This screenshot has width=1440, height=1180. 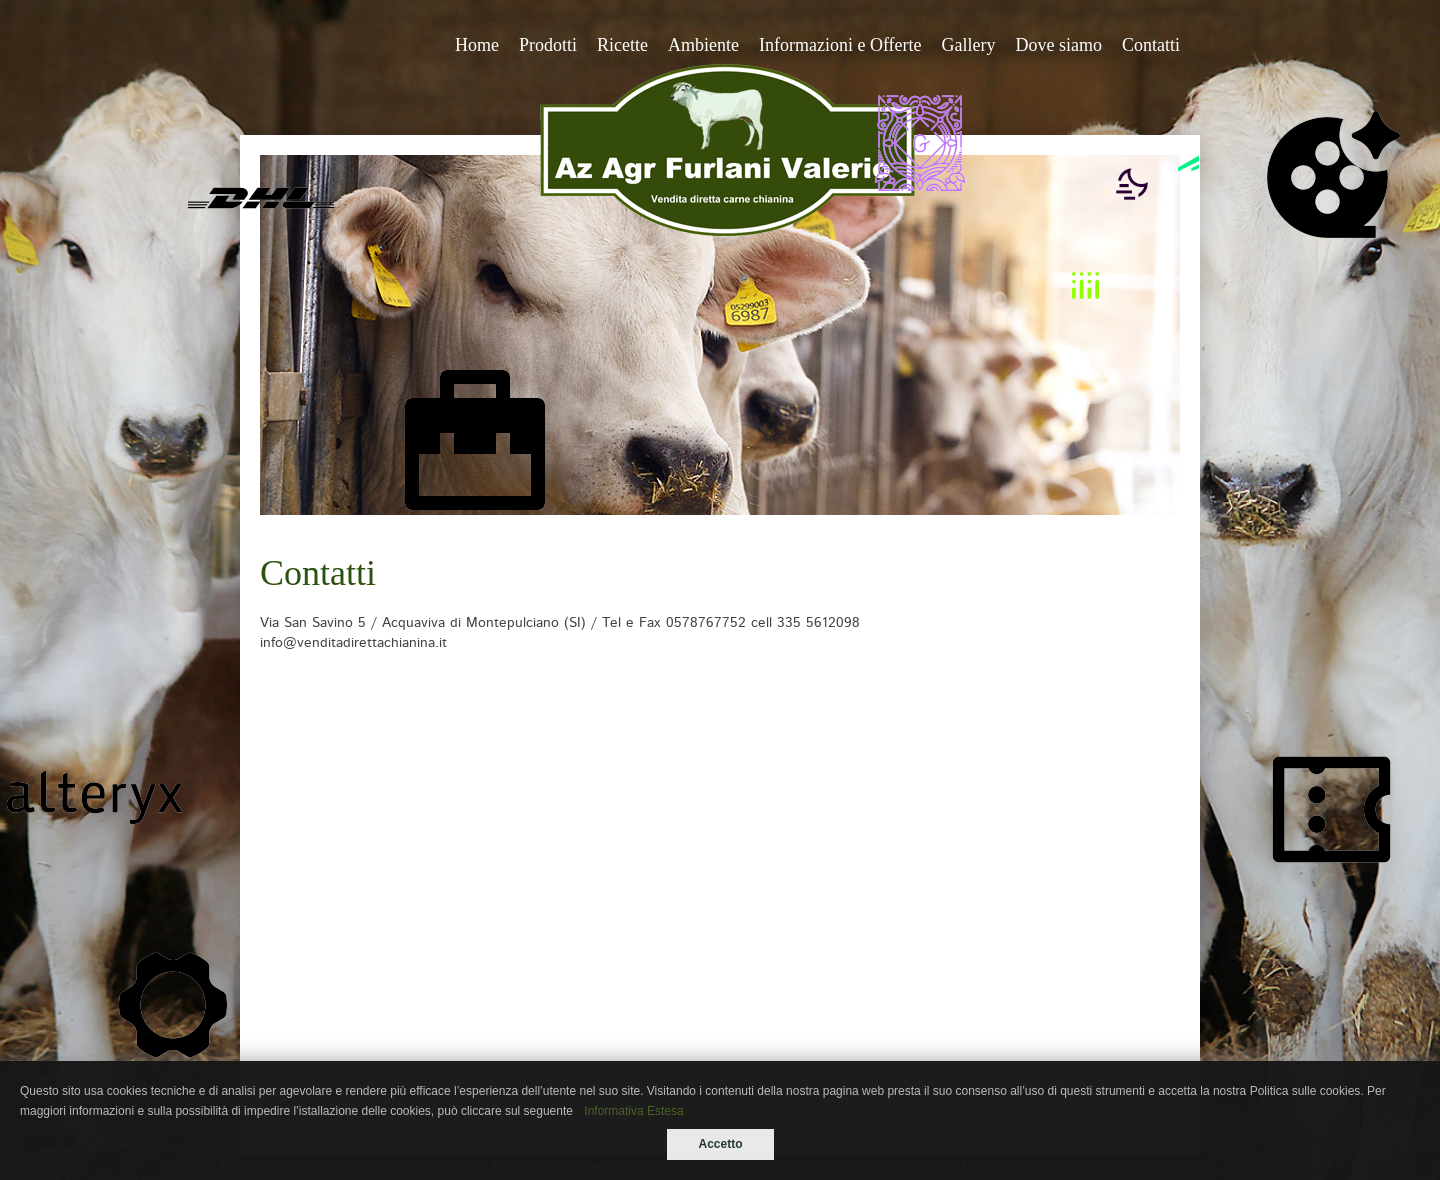 I want to click on generate AI-powered video content, so click(x=1327, y=177).